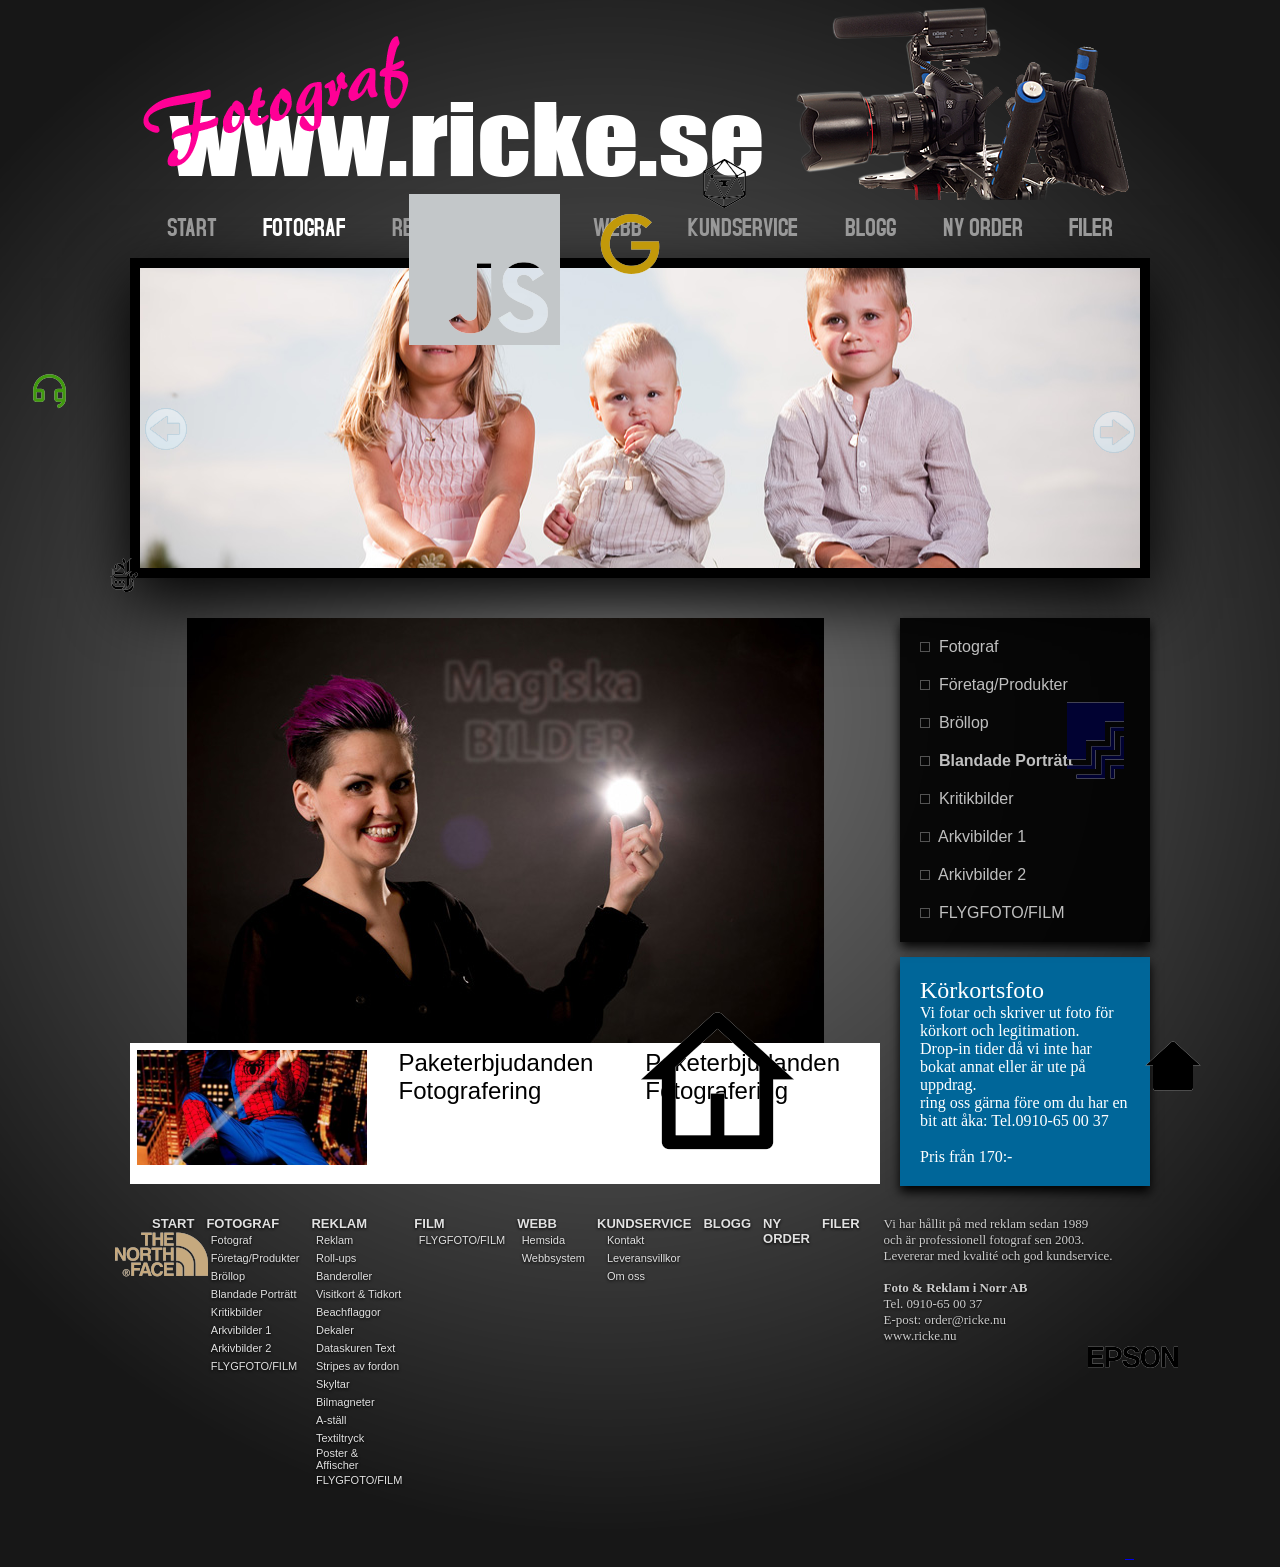 The height and width of the screenshot is (1567, 1280). What do you see at coordinates (724, 183) in the screenshot?
I see `launch Foundry Virtual Tabletop application` at bounding box center [724, 183].